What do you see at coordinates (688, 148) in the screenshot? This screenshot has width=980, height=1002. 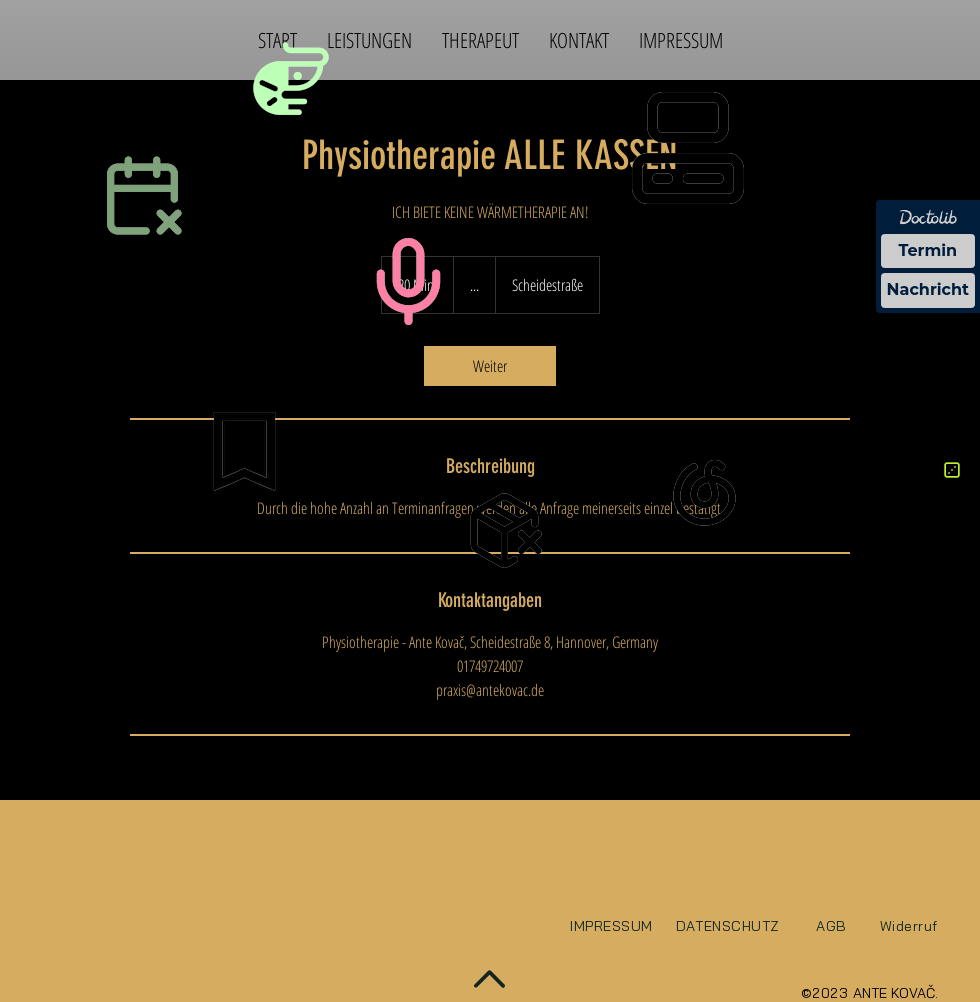 I see `access desktop or computer settings` at bounding box center [688, 148].